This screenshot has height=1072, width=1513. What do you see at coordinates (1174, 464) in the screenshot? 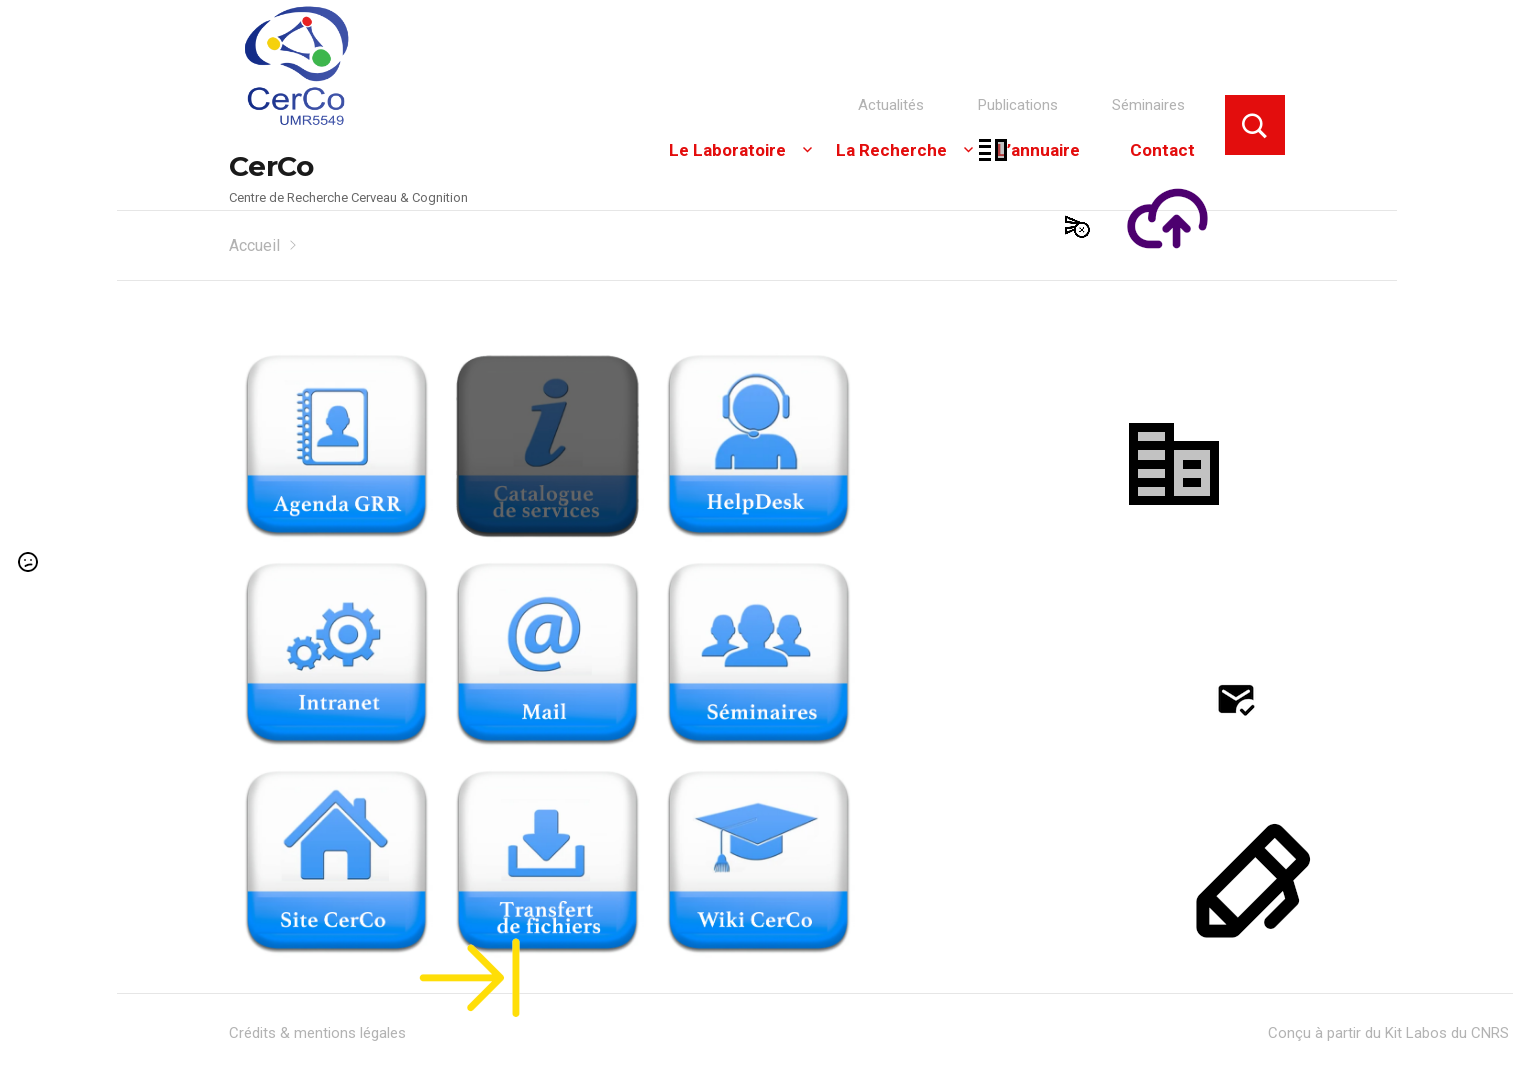
I see `view company or organization details` at bounding box center [1174, 464].